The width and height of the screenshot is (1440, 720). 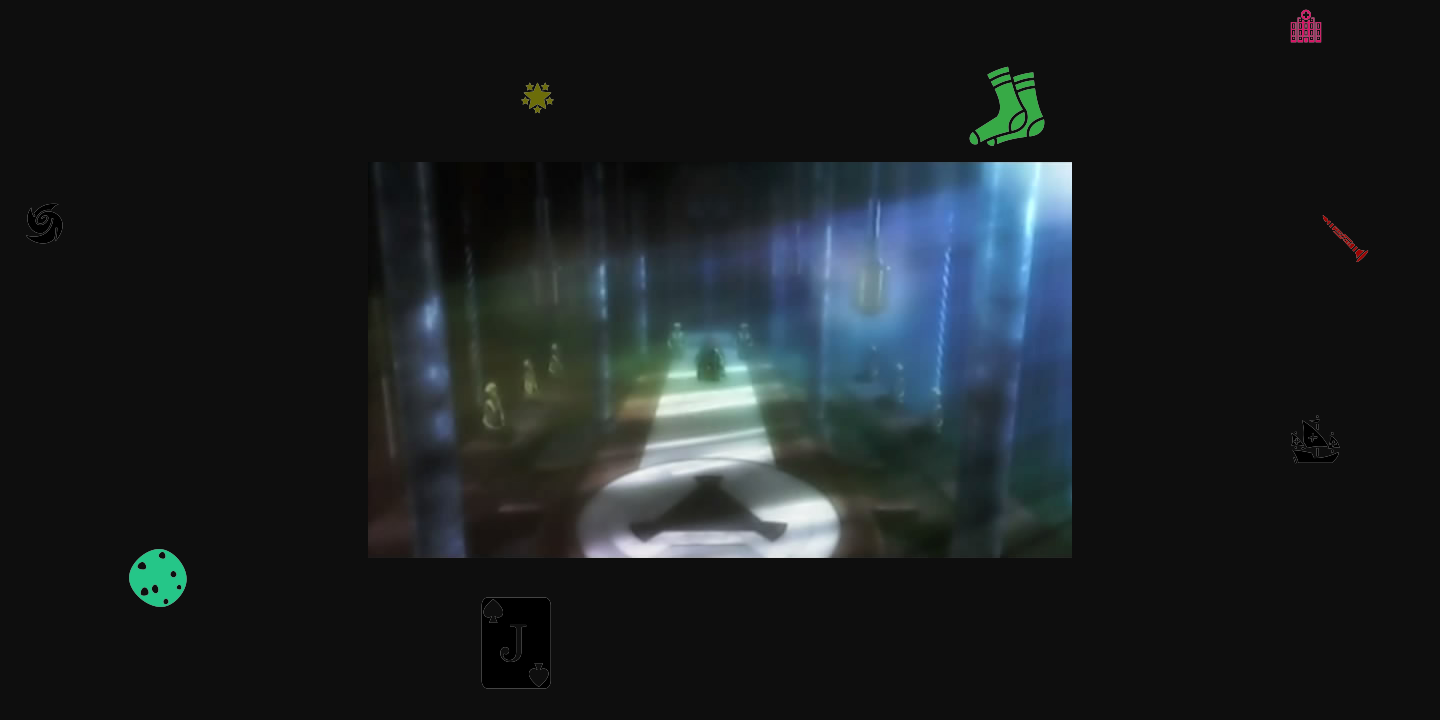 I want to click on accept or manage cookie preferences, so click(x=158, y=578).